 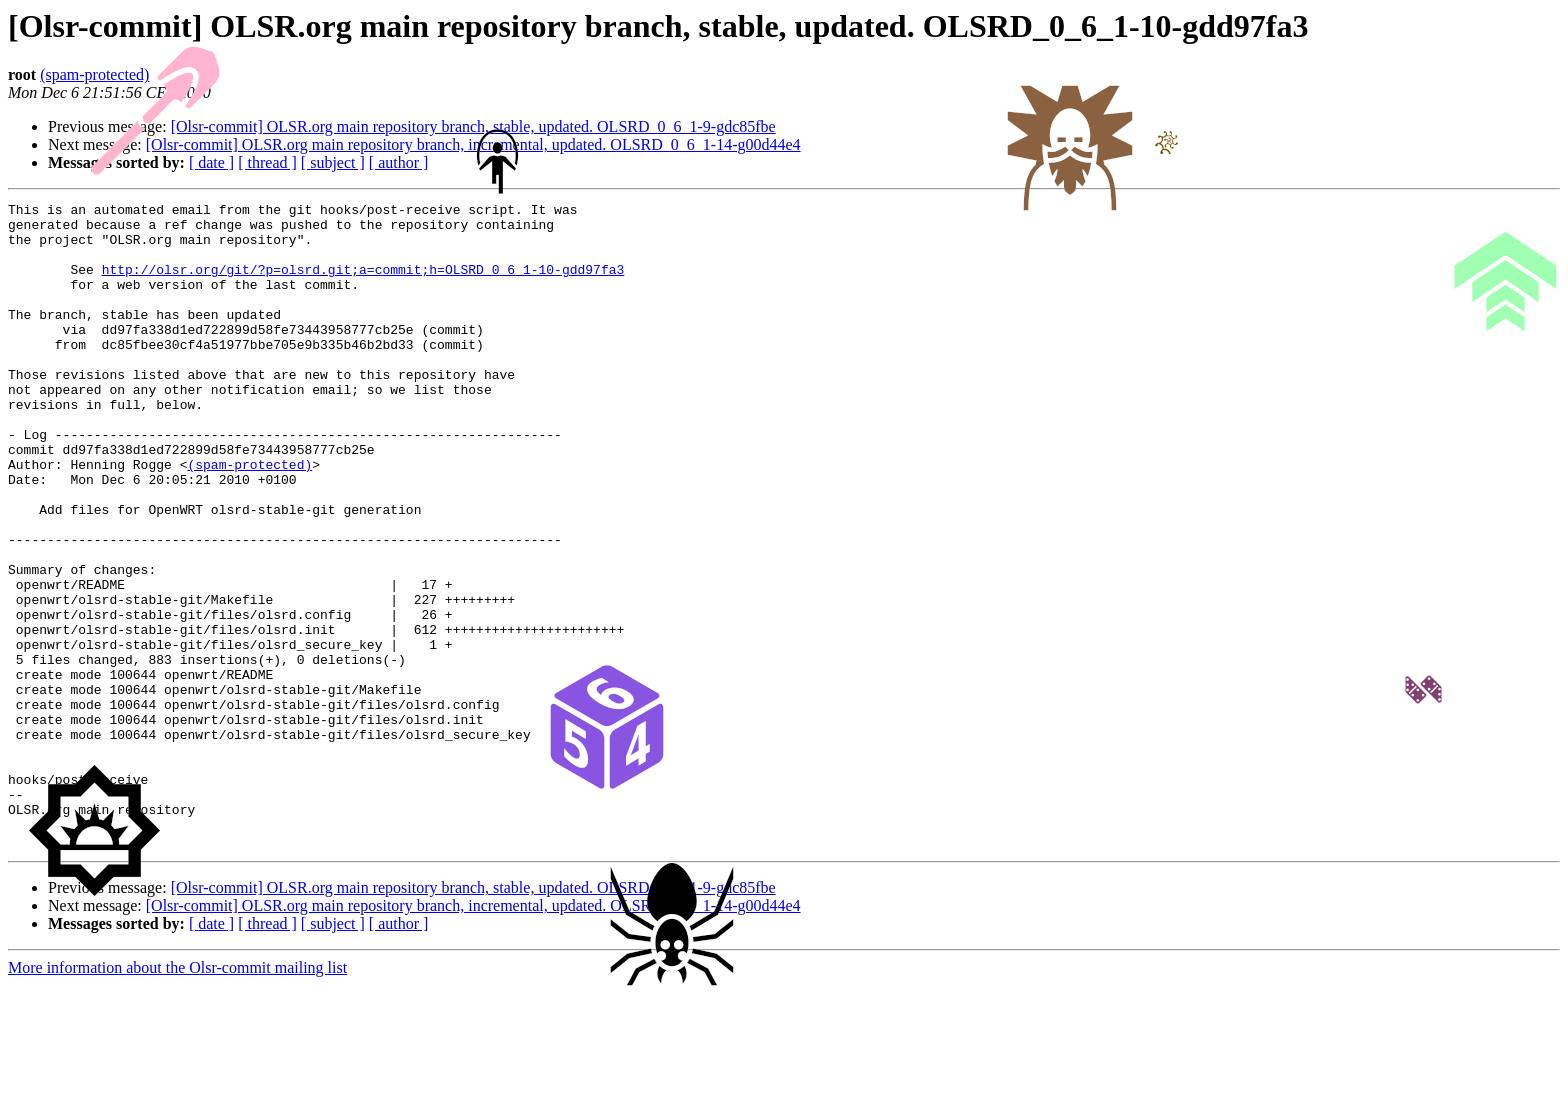 I want to click on upgrade your character or item, so click(x=1505, y=281).